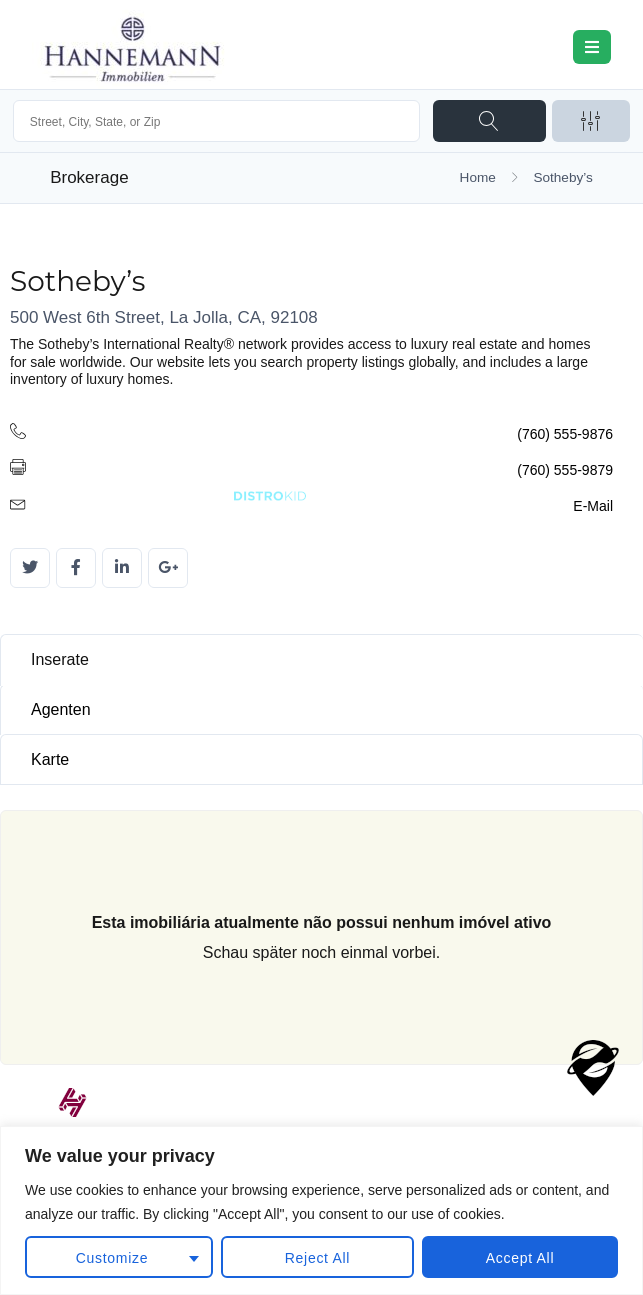  I want to click on handshake protocol logo, so click(72, 1102).